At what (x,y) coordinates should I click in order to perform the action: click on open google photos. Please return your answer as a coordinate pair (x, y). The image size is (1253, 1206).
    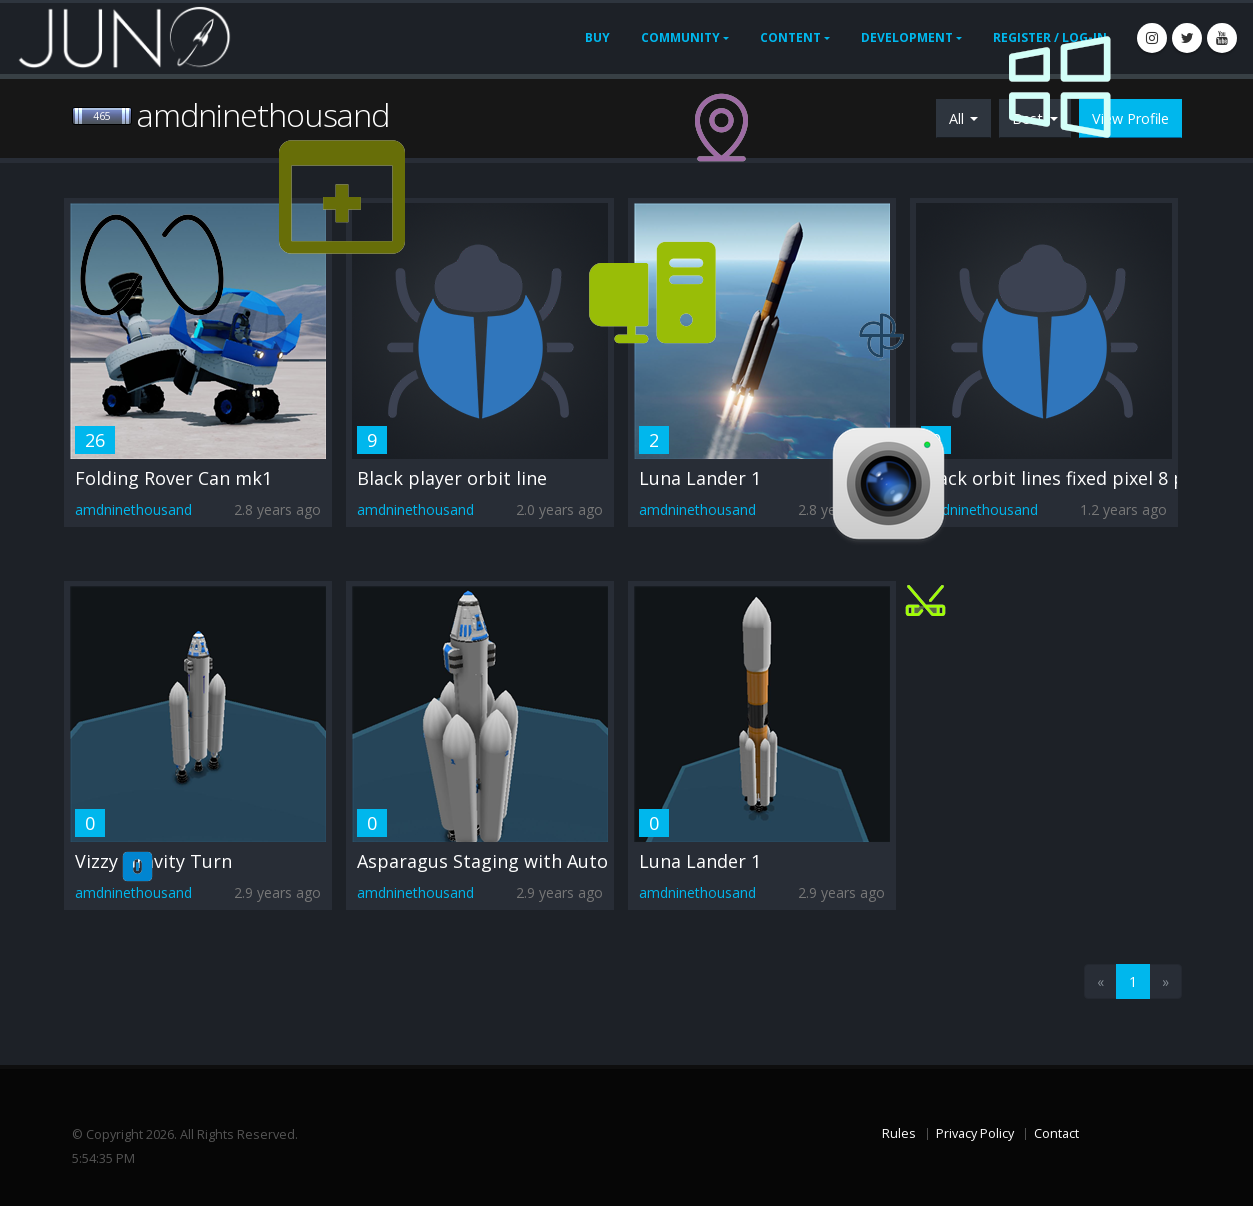
    Looking at the image, I should click on (881, 335).